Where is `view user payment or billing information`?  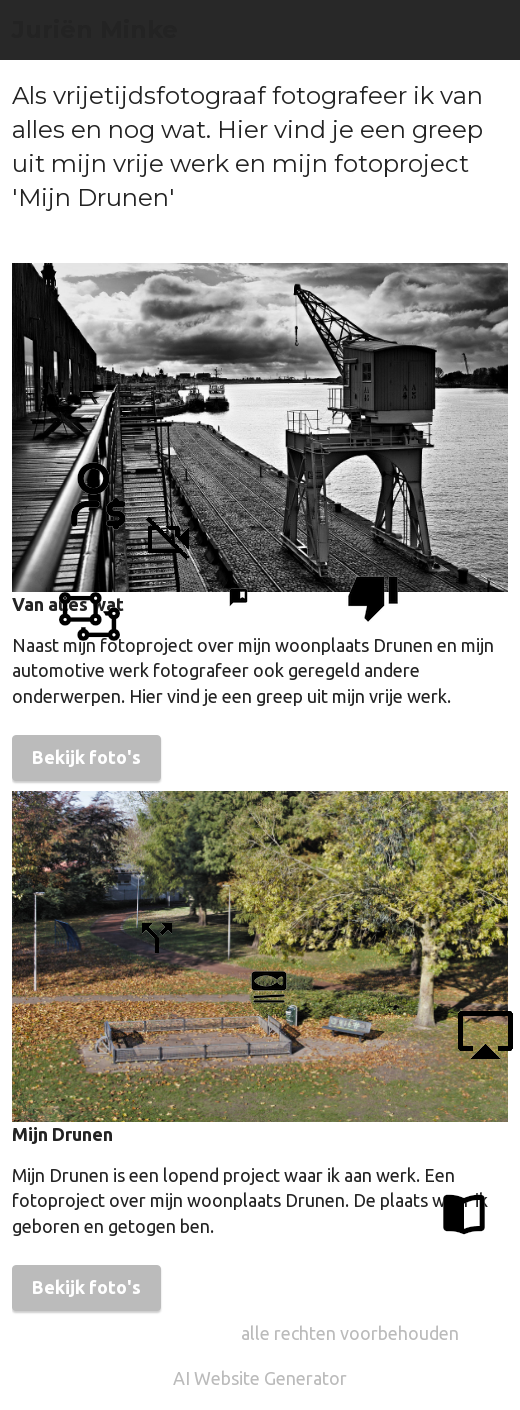
view user payment or billing information is located at coordinates (93, 494).